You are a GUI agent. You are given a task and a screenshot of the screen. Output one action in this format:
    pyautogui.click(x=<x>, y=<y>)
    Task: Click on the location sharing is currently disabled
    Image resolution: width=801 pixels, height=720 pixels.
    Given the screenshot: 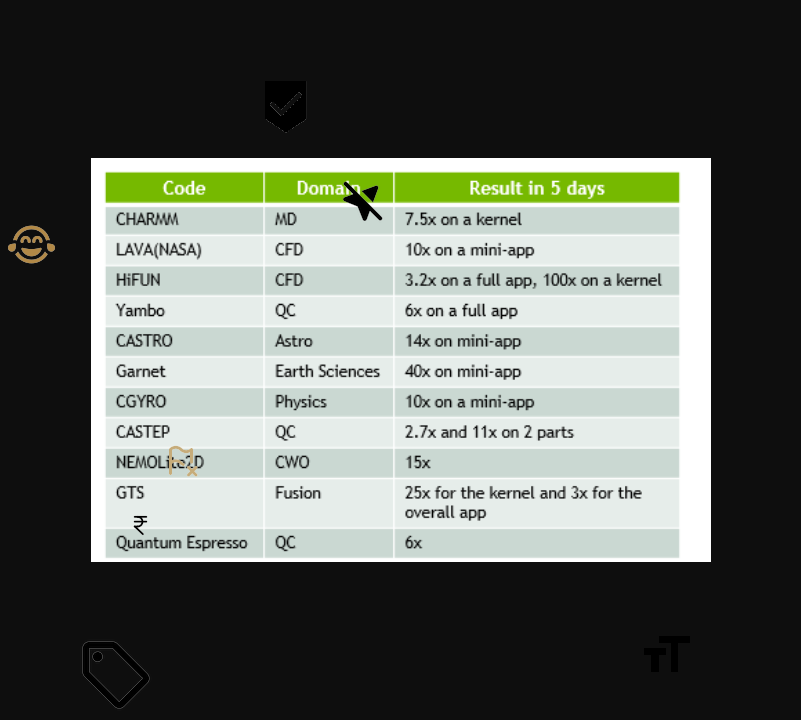 What is the action you would take?
    pyautogui.click(x=361, y=202)
    